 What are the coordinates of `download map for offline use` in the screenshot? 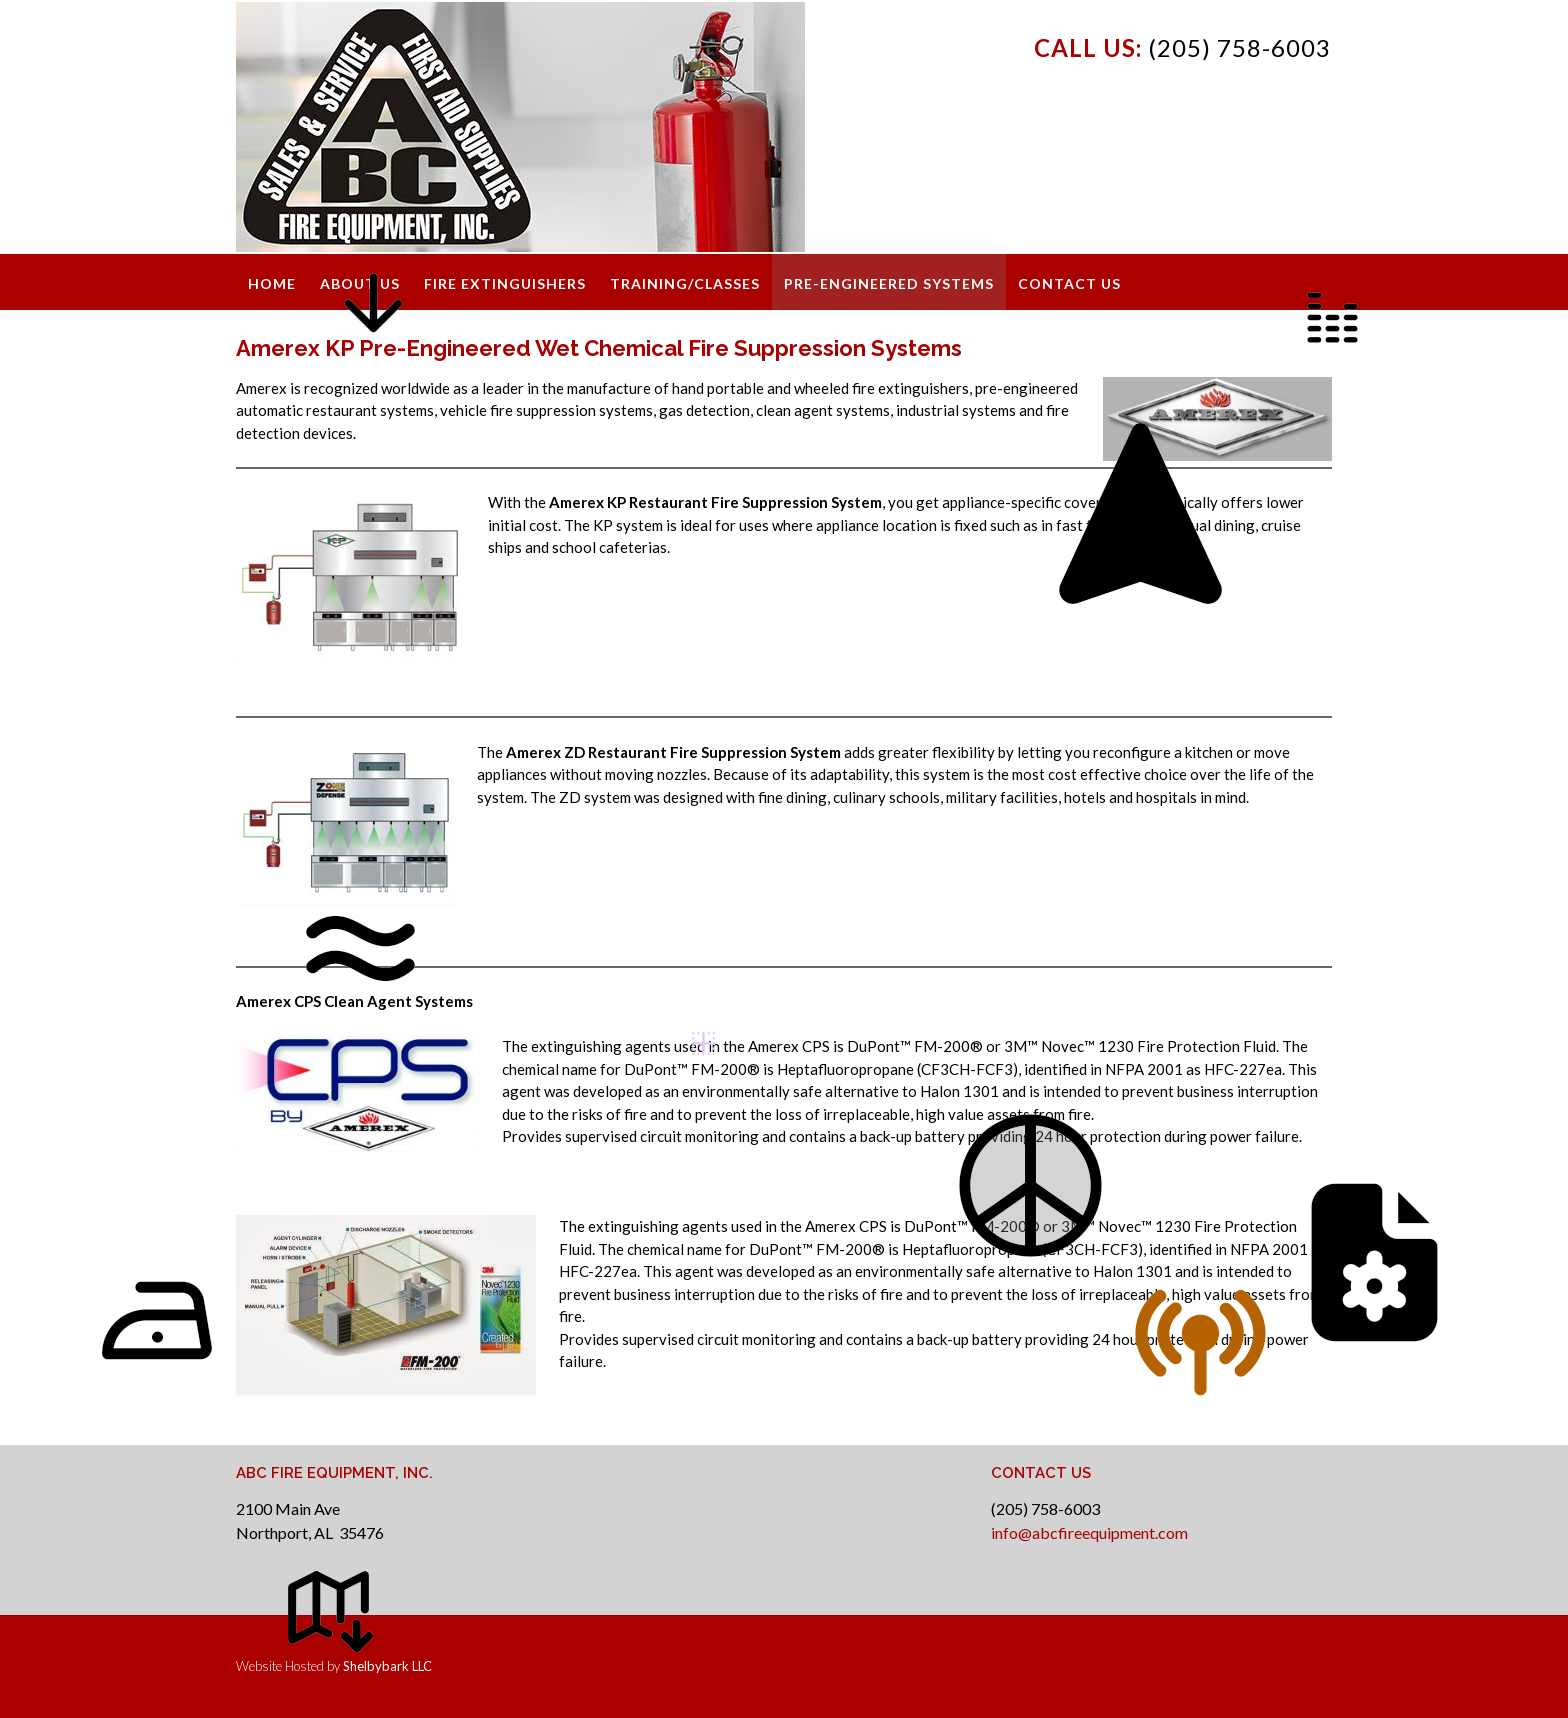 It's located at (328, 1607).